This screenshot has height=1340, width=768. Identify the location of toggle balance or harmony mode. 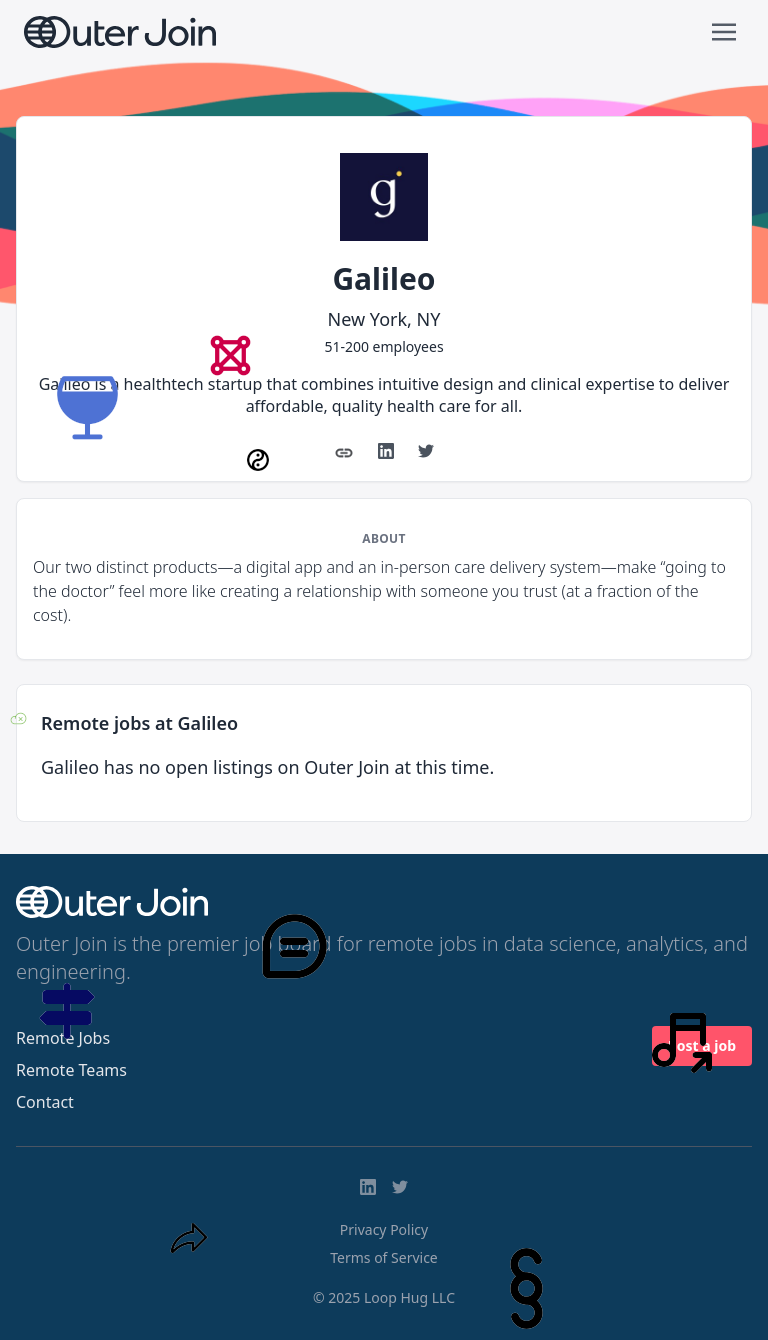
(258, 460).